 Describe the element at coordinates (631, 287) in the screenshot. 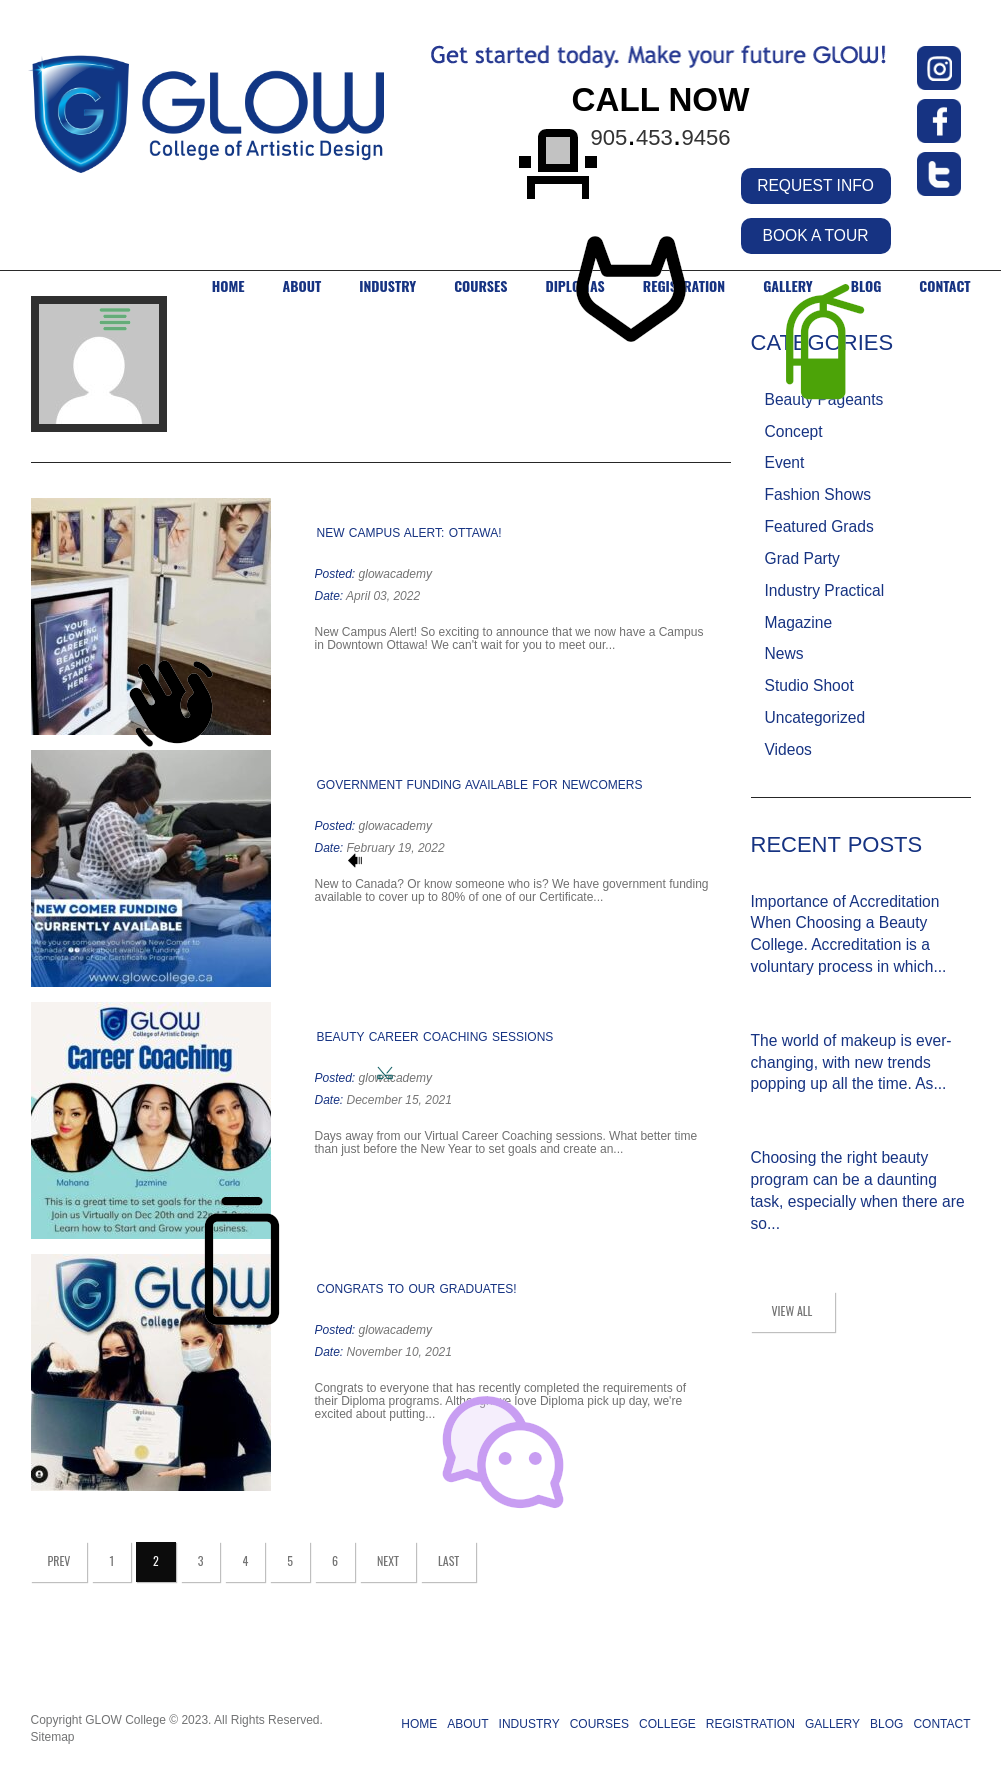

I see `open gitlab repository` at that location.